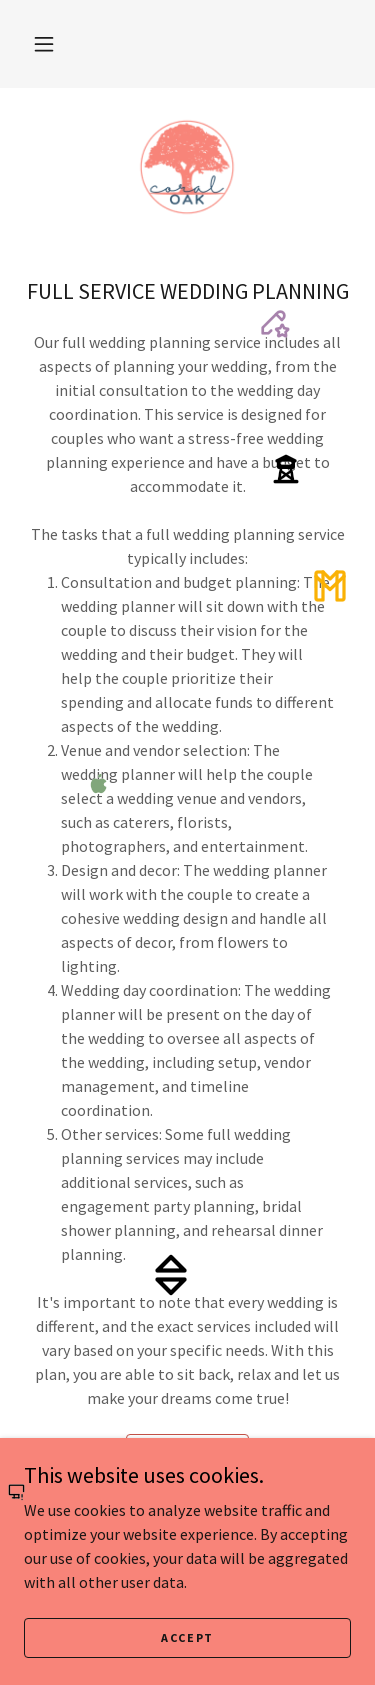 Image resolution: width=375 pixels, height=1685 pixels. What do you see at coordinates (286, 469) in the screenshot?
I see `view observation tower or lookout point` at bounding box center [286, 469].